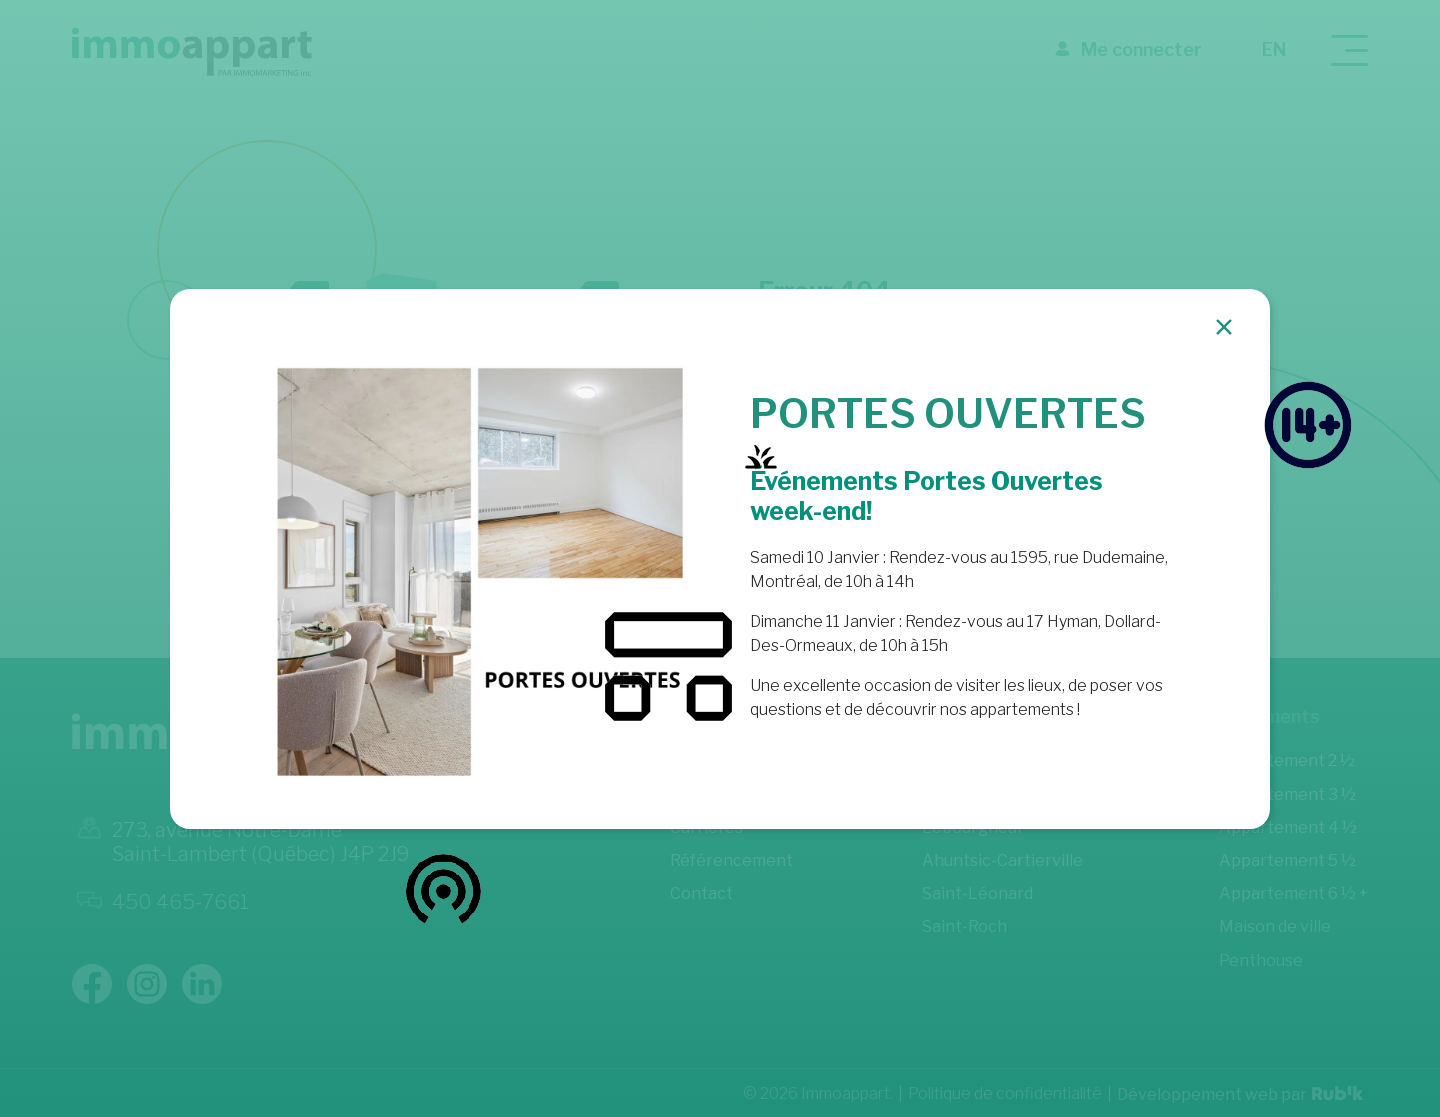  Describe the element at coordinates (761, 456) in the screenshot. I see `view outdoor or nature-related content` at that location.